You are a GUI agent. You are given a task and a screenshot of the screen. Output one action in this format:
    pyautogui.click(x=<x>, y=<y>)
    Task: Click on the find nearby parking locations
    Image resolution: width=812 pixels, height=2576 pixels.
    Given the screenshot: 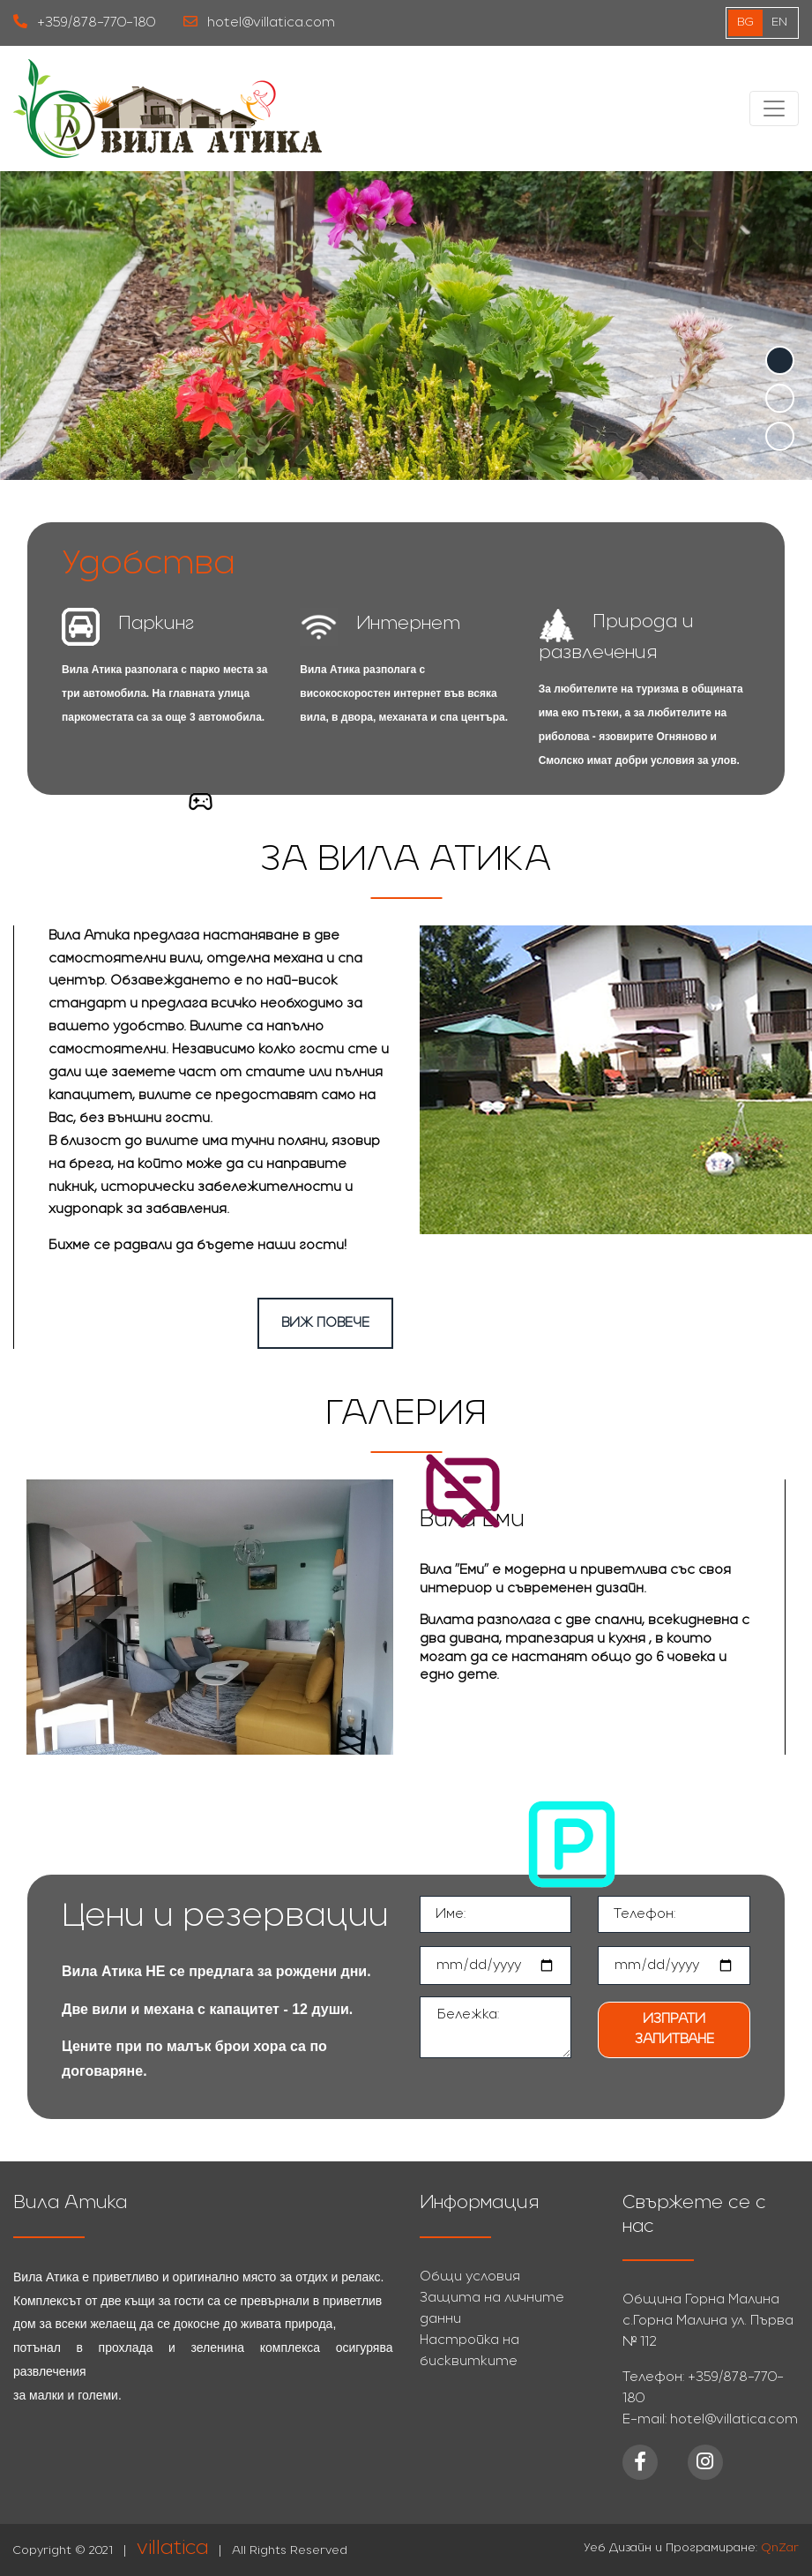 What is the action you would take?
    pyautogui.click(x=571, y=1844)
    